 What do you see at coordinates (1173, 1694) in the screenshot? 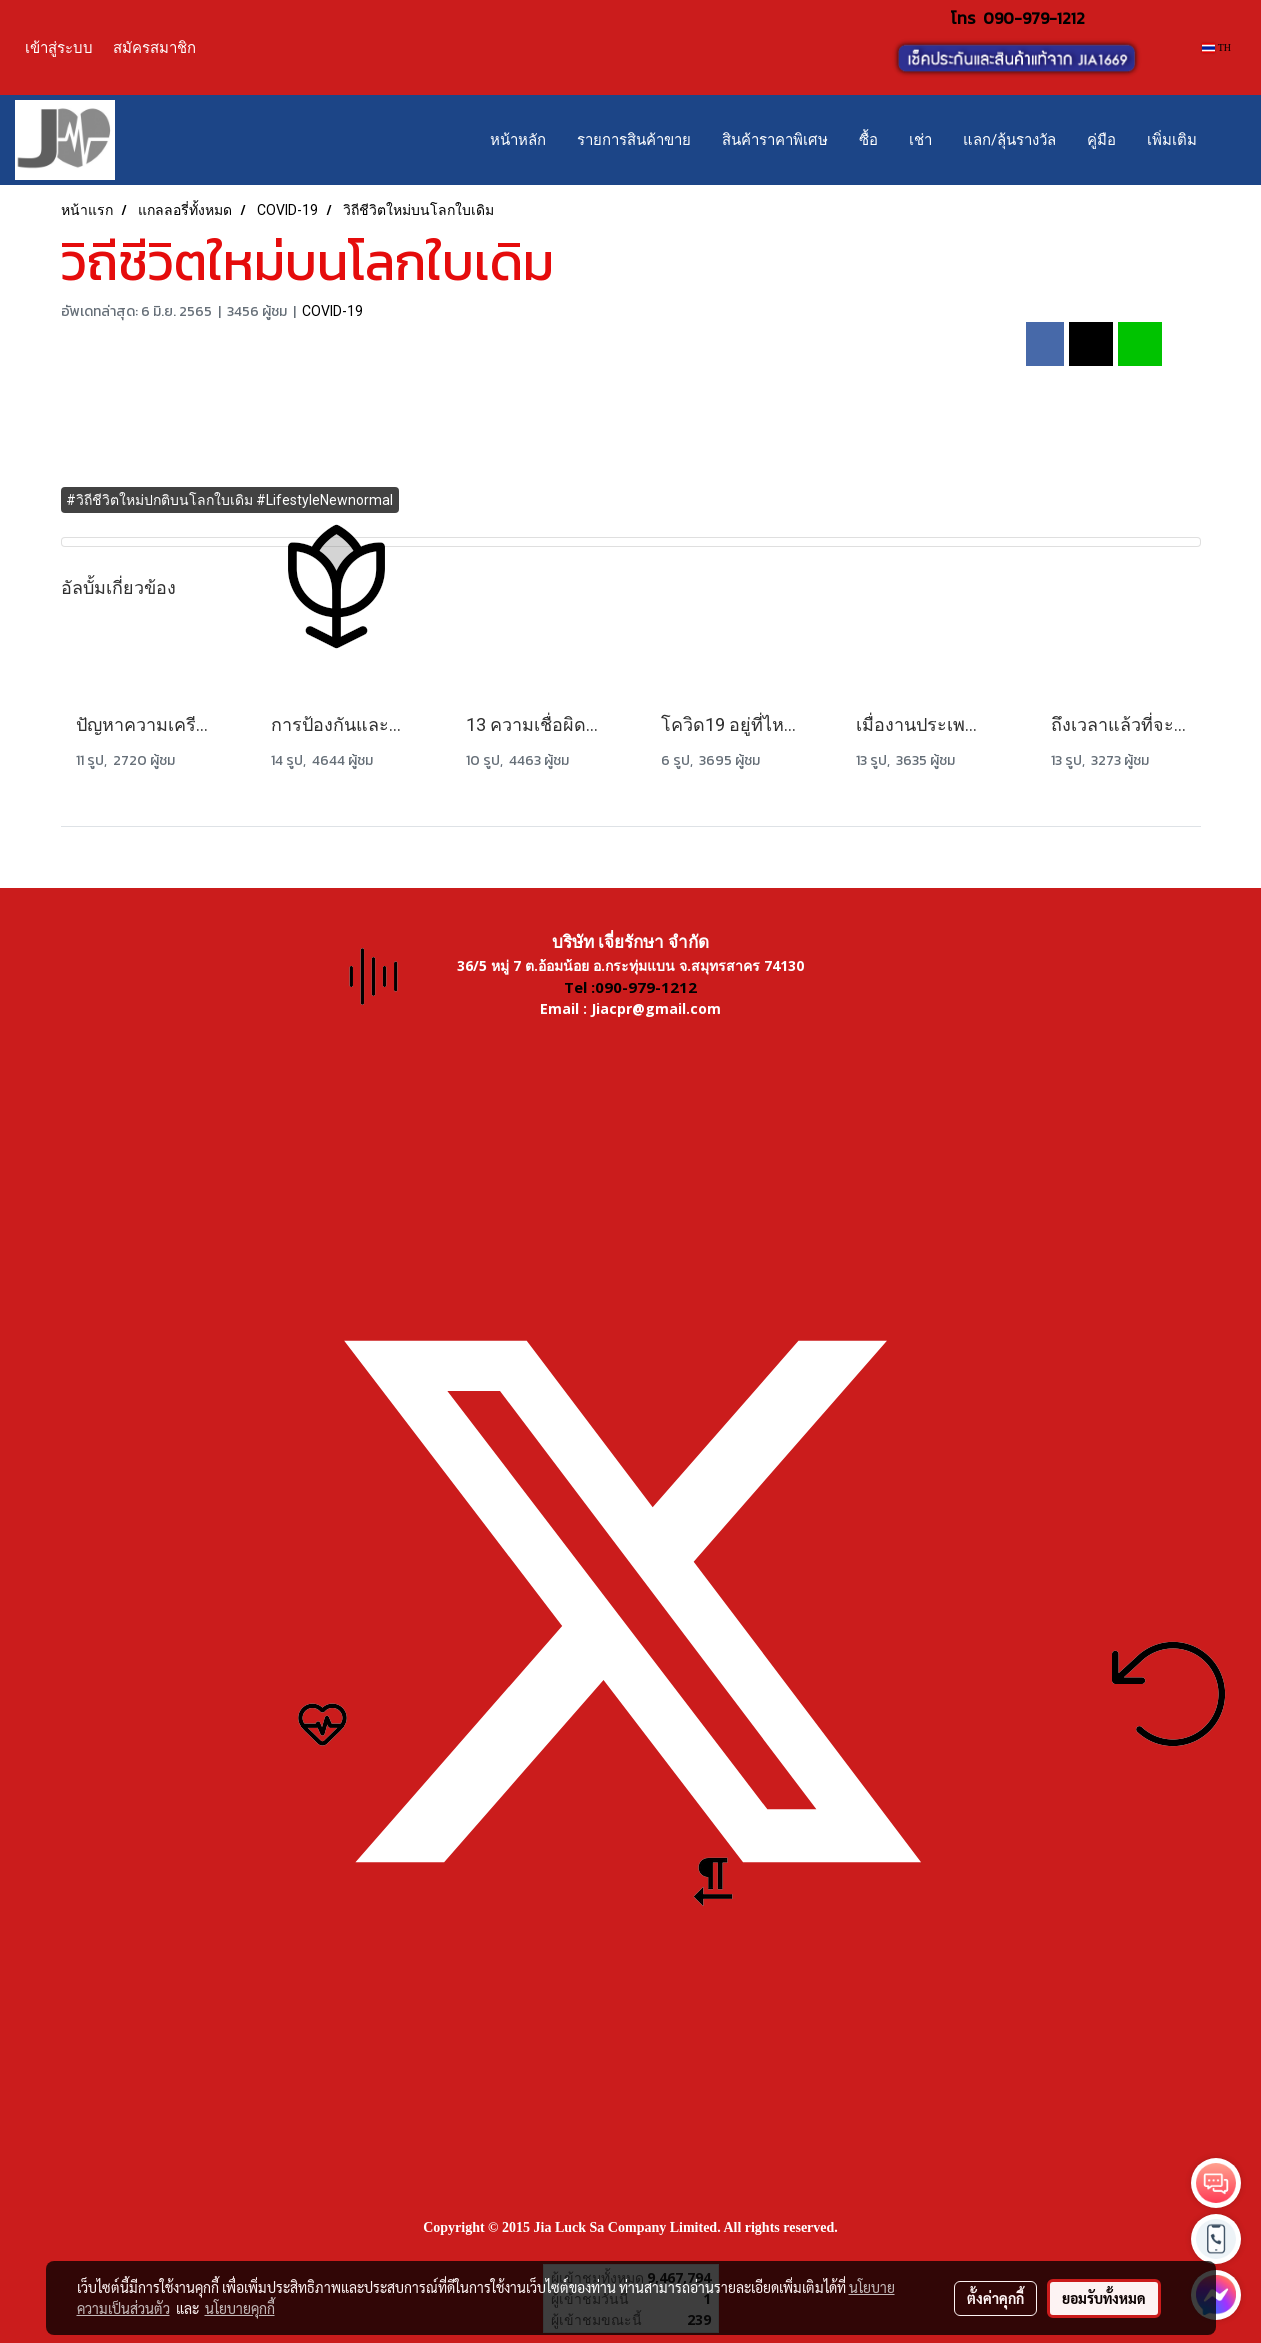
I see `undo the last action` at bounding box center [1173, 1694].